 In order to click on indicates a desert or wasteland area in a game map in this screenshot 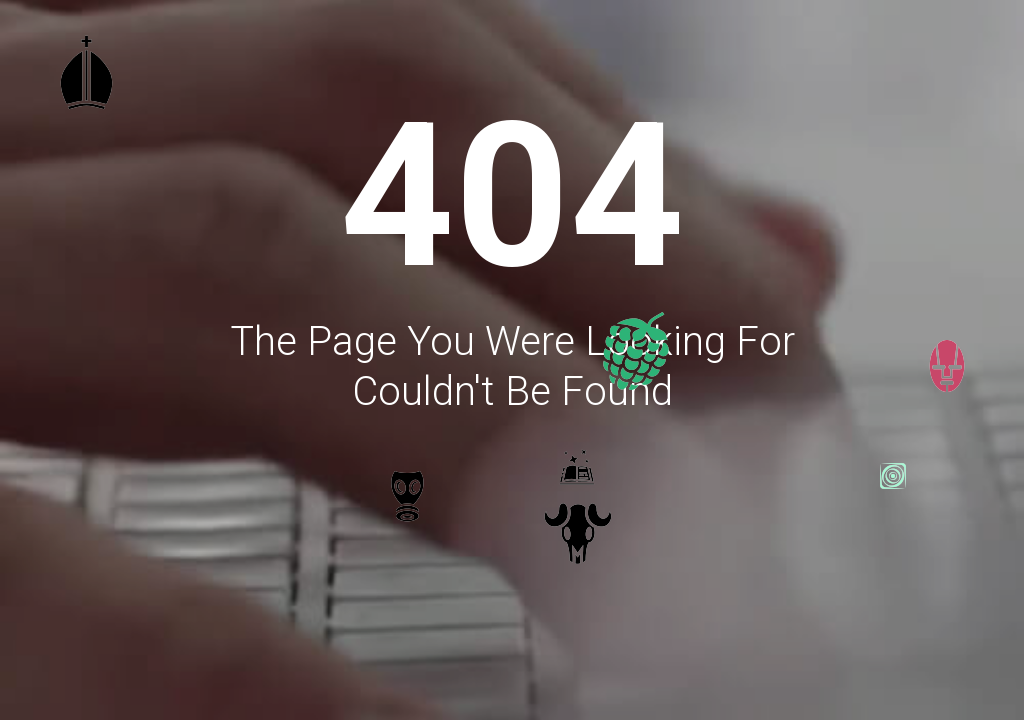, I will do `click(578, 531)`.